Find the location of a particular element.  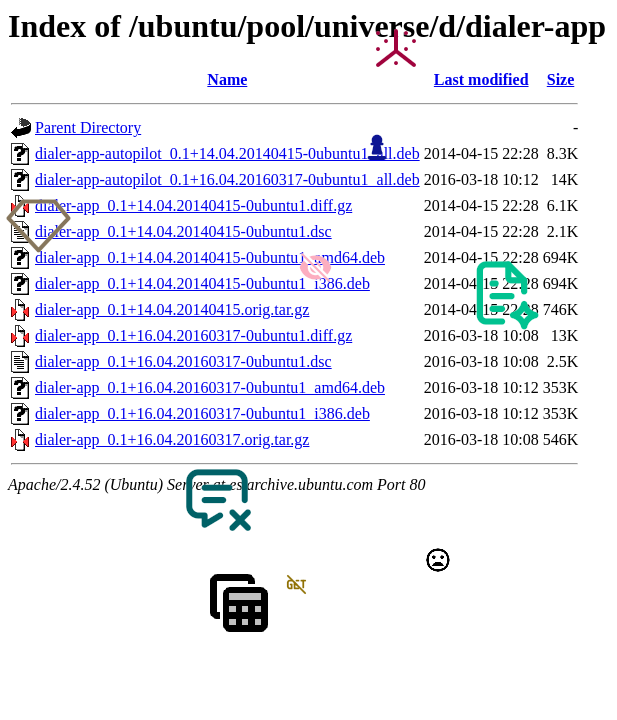

delete a message or conversation is located at coordinates (217, 497).